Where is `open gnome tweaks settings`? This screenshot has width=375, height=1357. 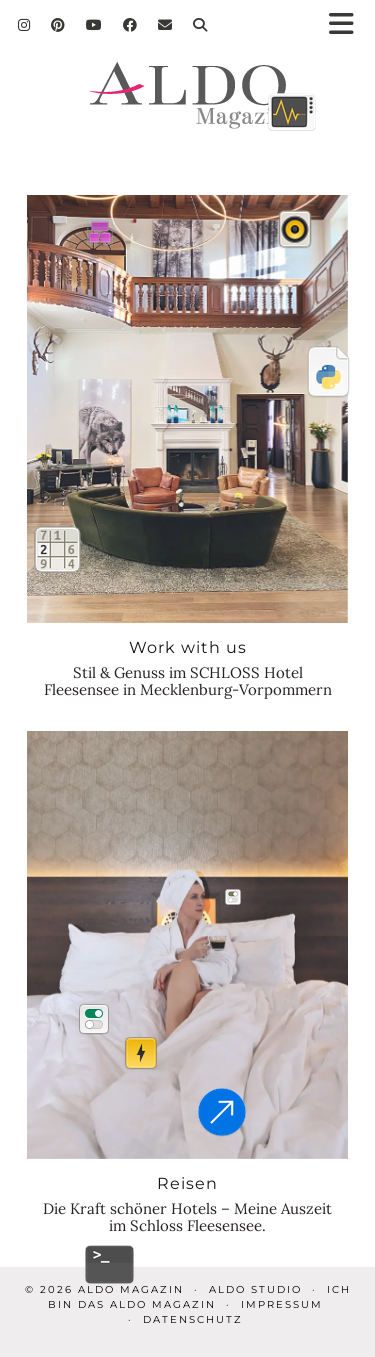
open gnome tweaks settings is located at coordinates (94, 1019).